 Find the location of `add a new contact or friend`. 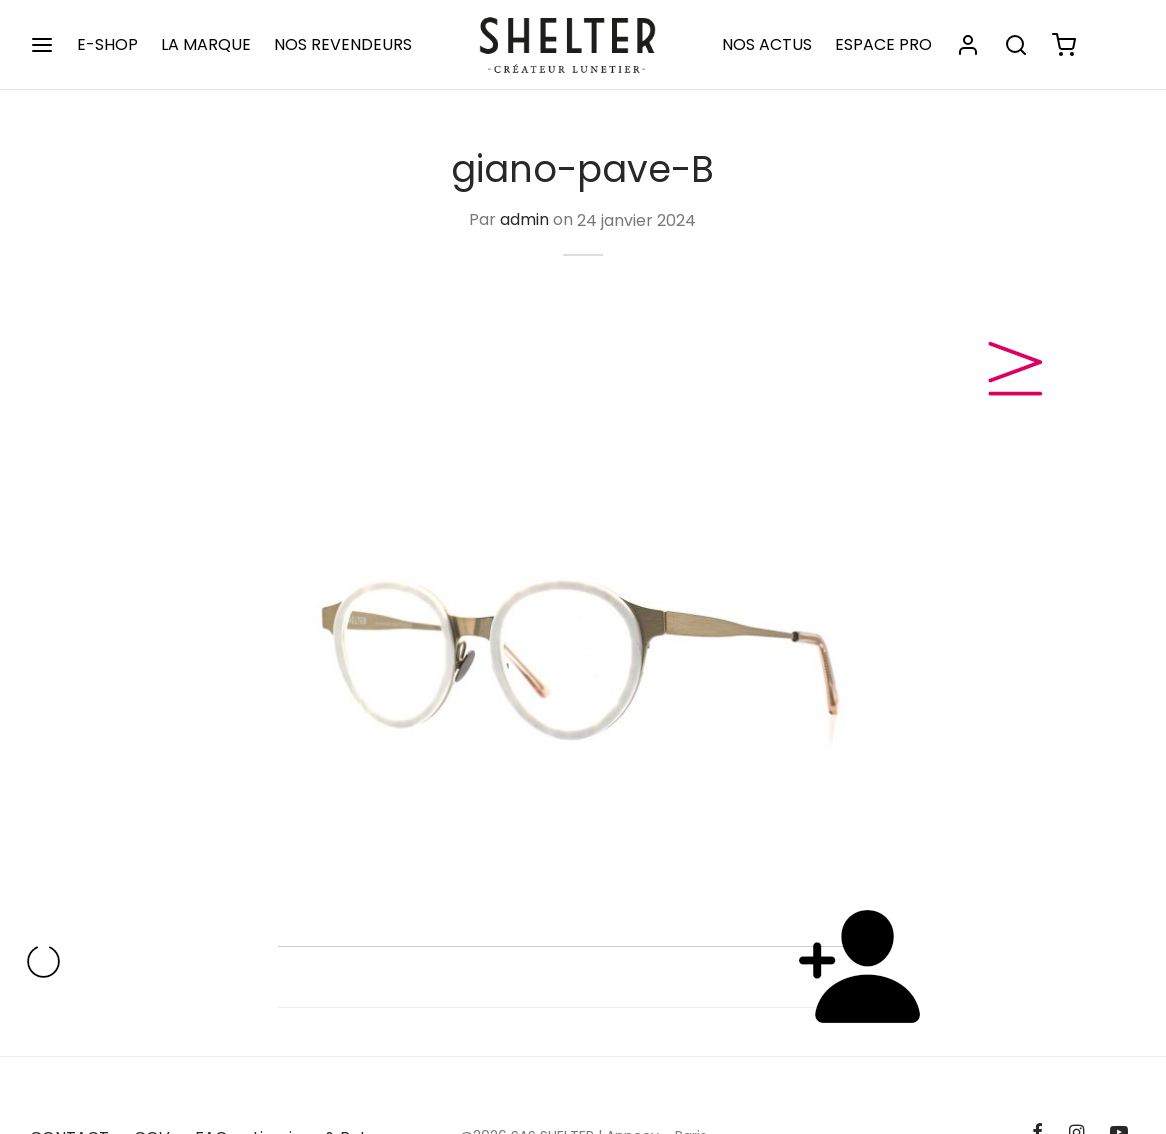

add a new contact or friend is located at coordinates (859, 966).